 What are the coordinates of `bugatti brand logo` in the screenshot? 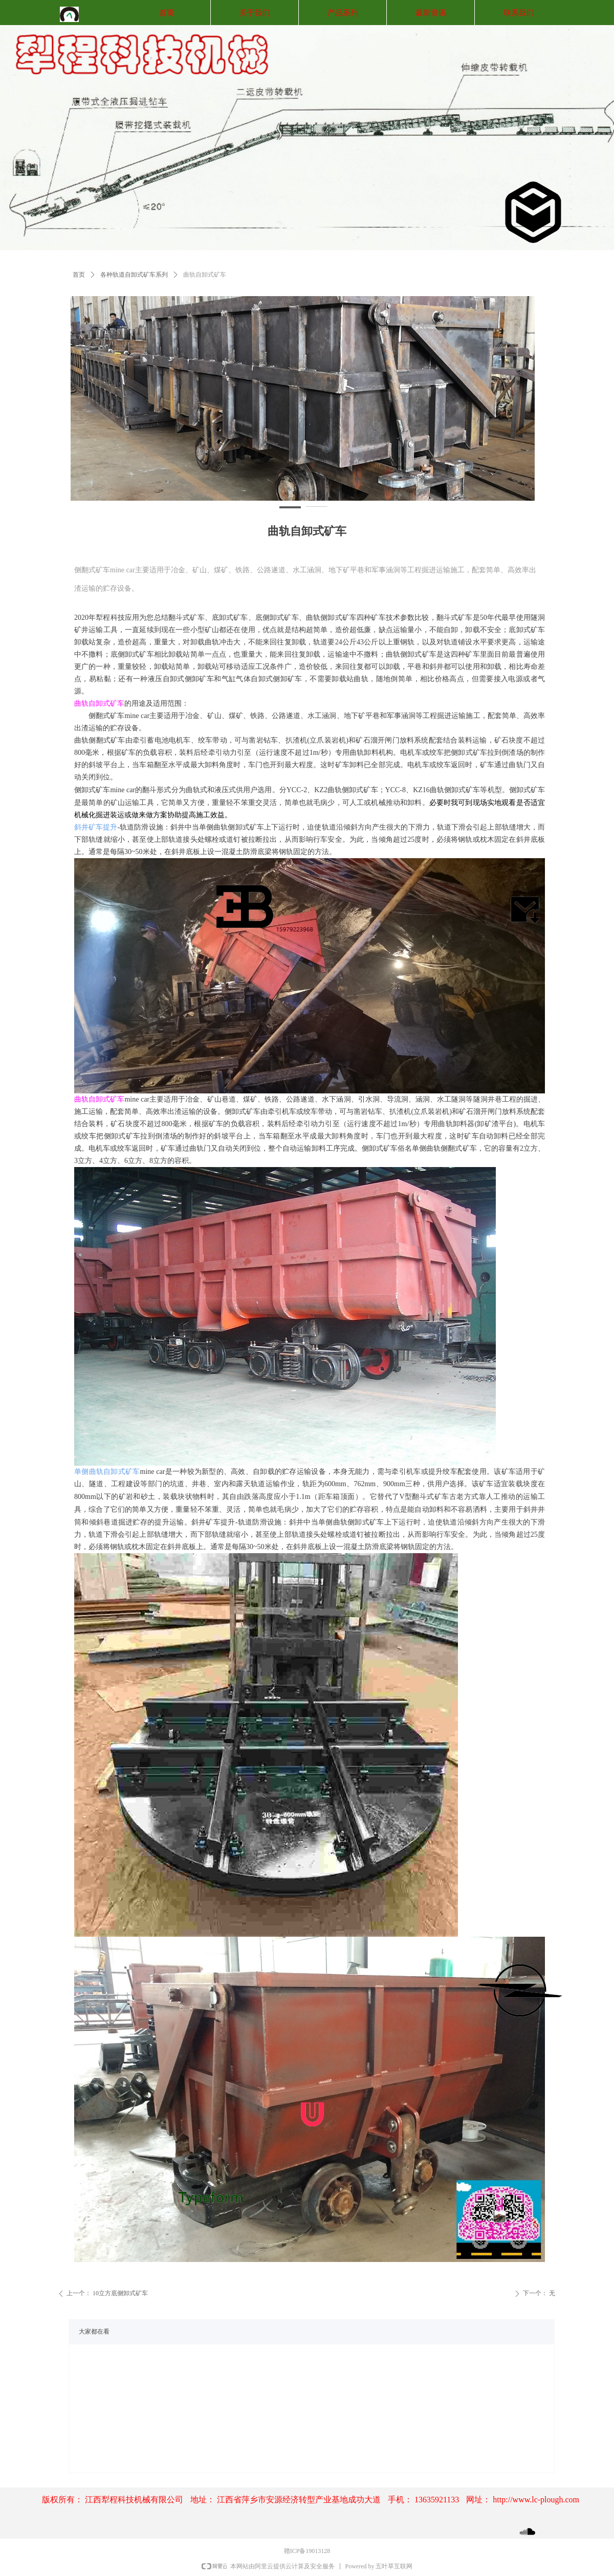 It's located at (245, 906).